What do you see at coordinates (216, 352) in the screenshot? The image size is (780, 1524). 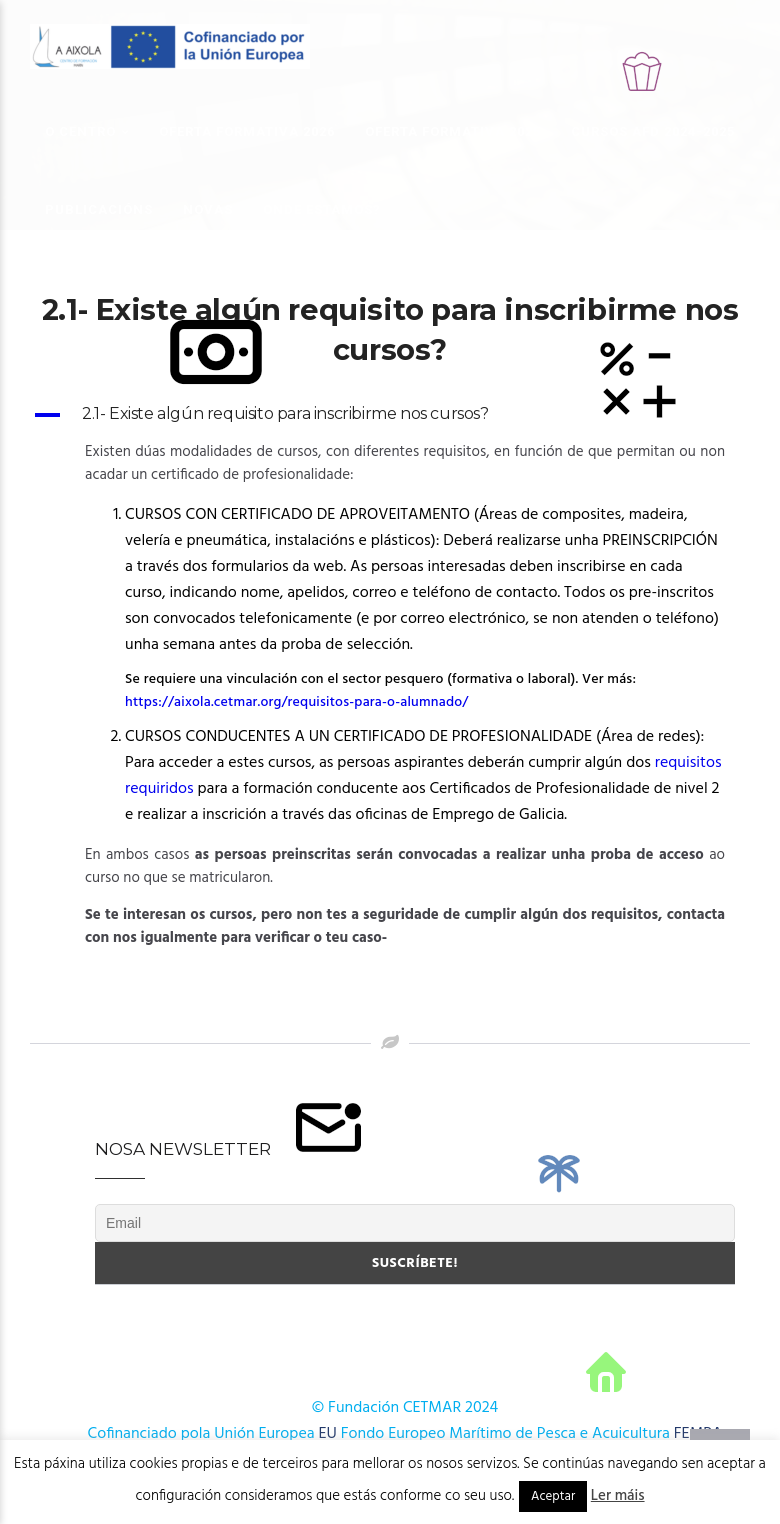 I see `make a payment or transaction` at bounding box center [216, 352].